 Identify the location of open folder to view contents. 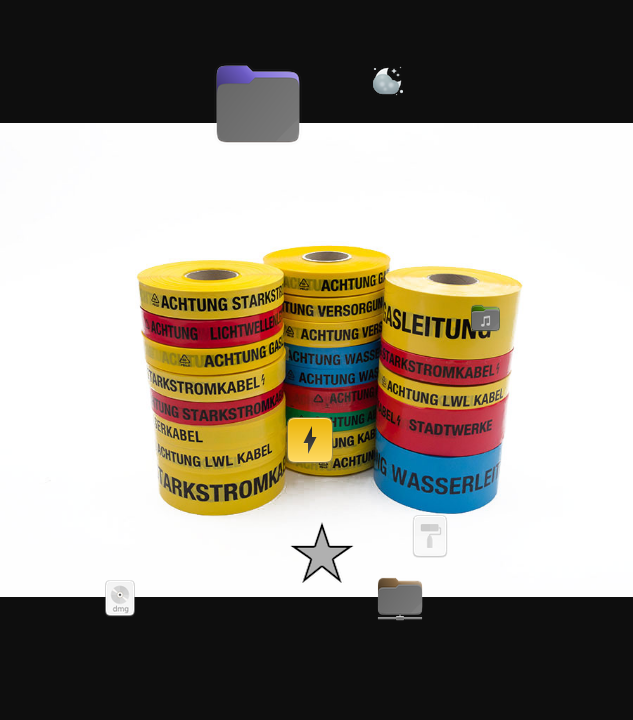
(258, 104).